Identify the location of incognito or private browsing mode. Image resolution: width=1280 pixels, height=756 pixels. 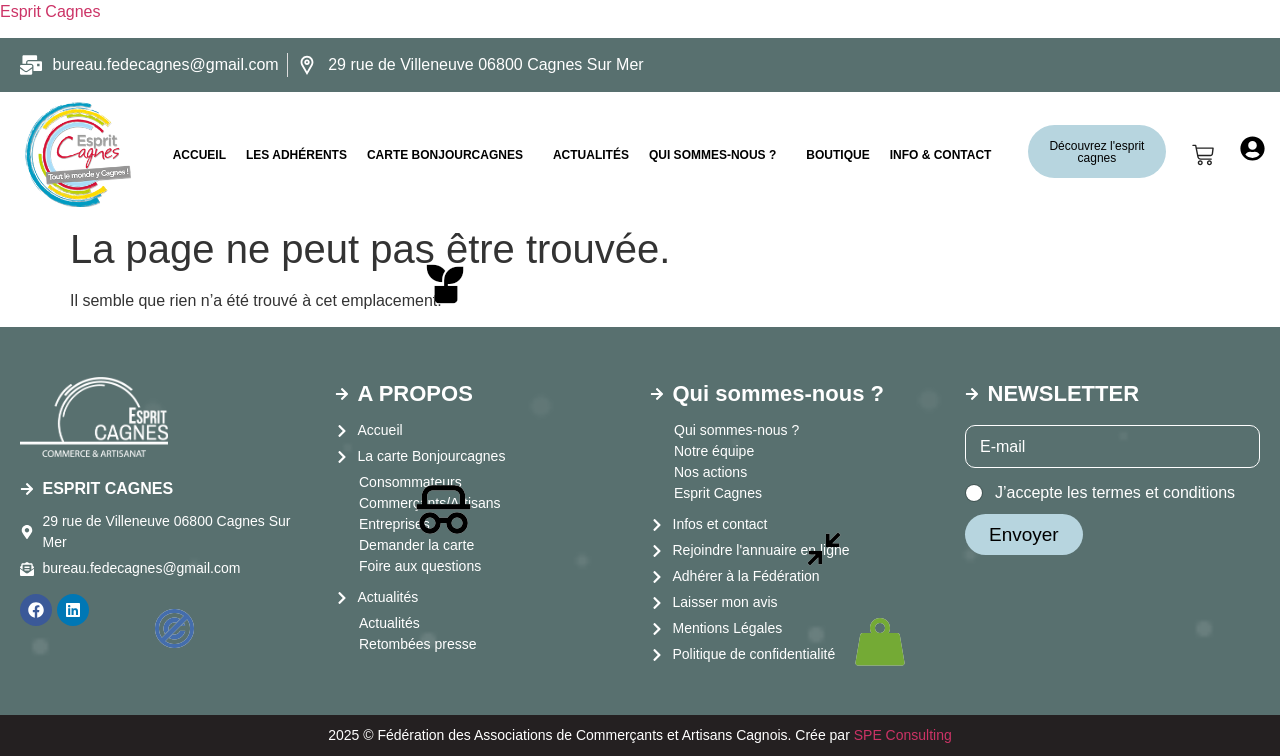
(443, 509).